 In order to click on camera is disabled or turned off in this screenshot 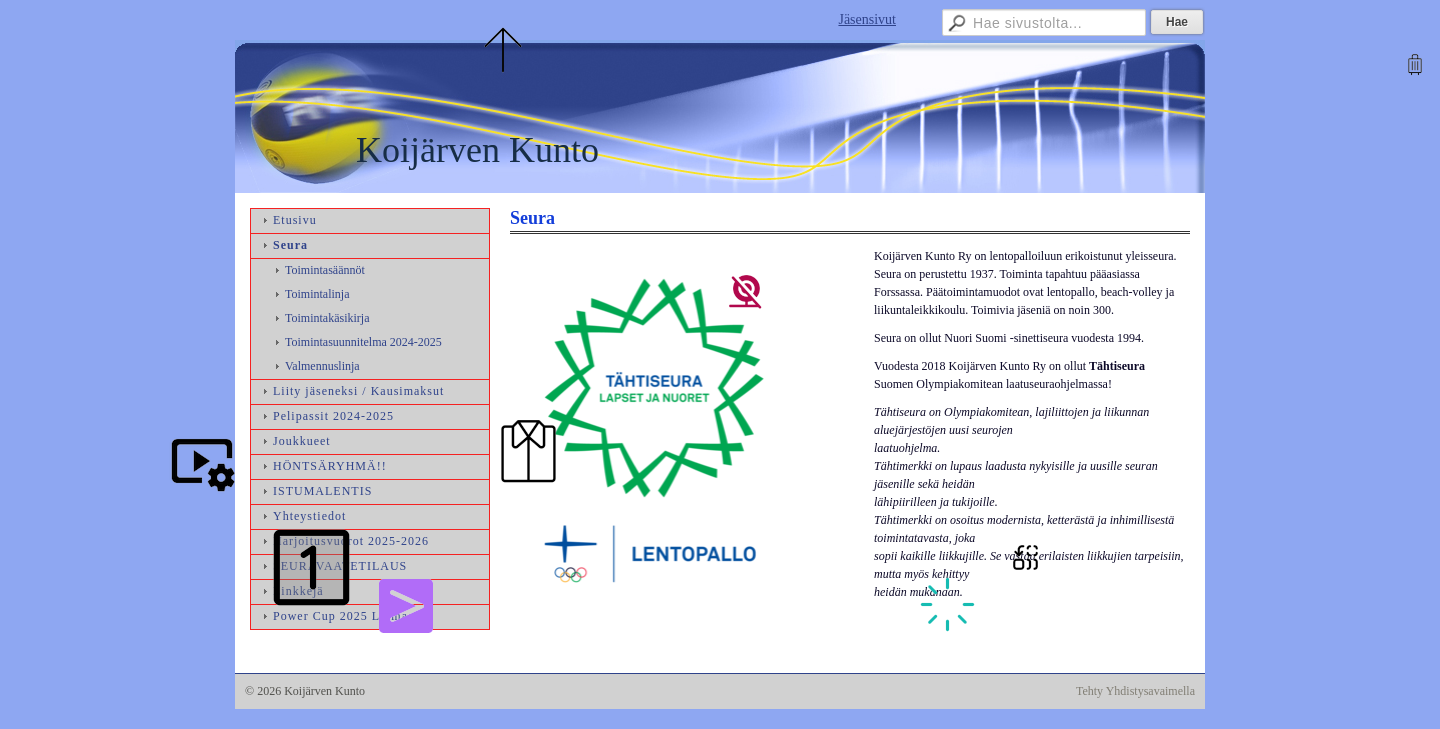, I will do `click(746, 292)`.